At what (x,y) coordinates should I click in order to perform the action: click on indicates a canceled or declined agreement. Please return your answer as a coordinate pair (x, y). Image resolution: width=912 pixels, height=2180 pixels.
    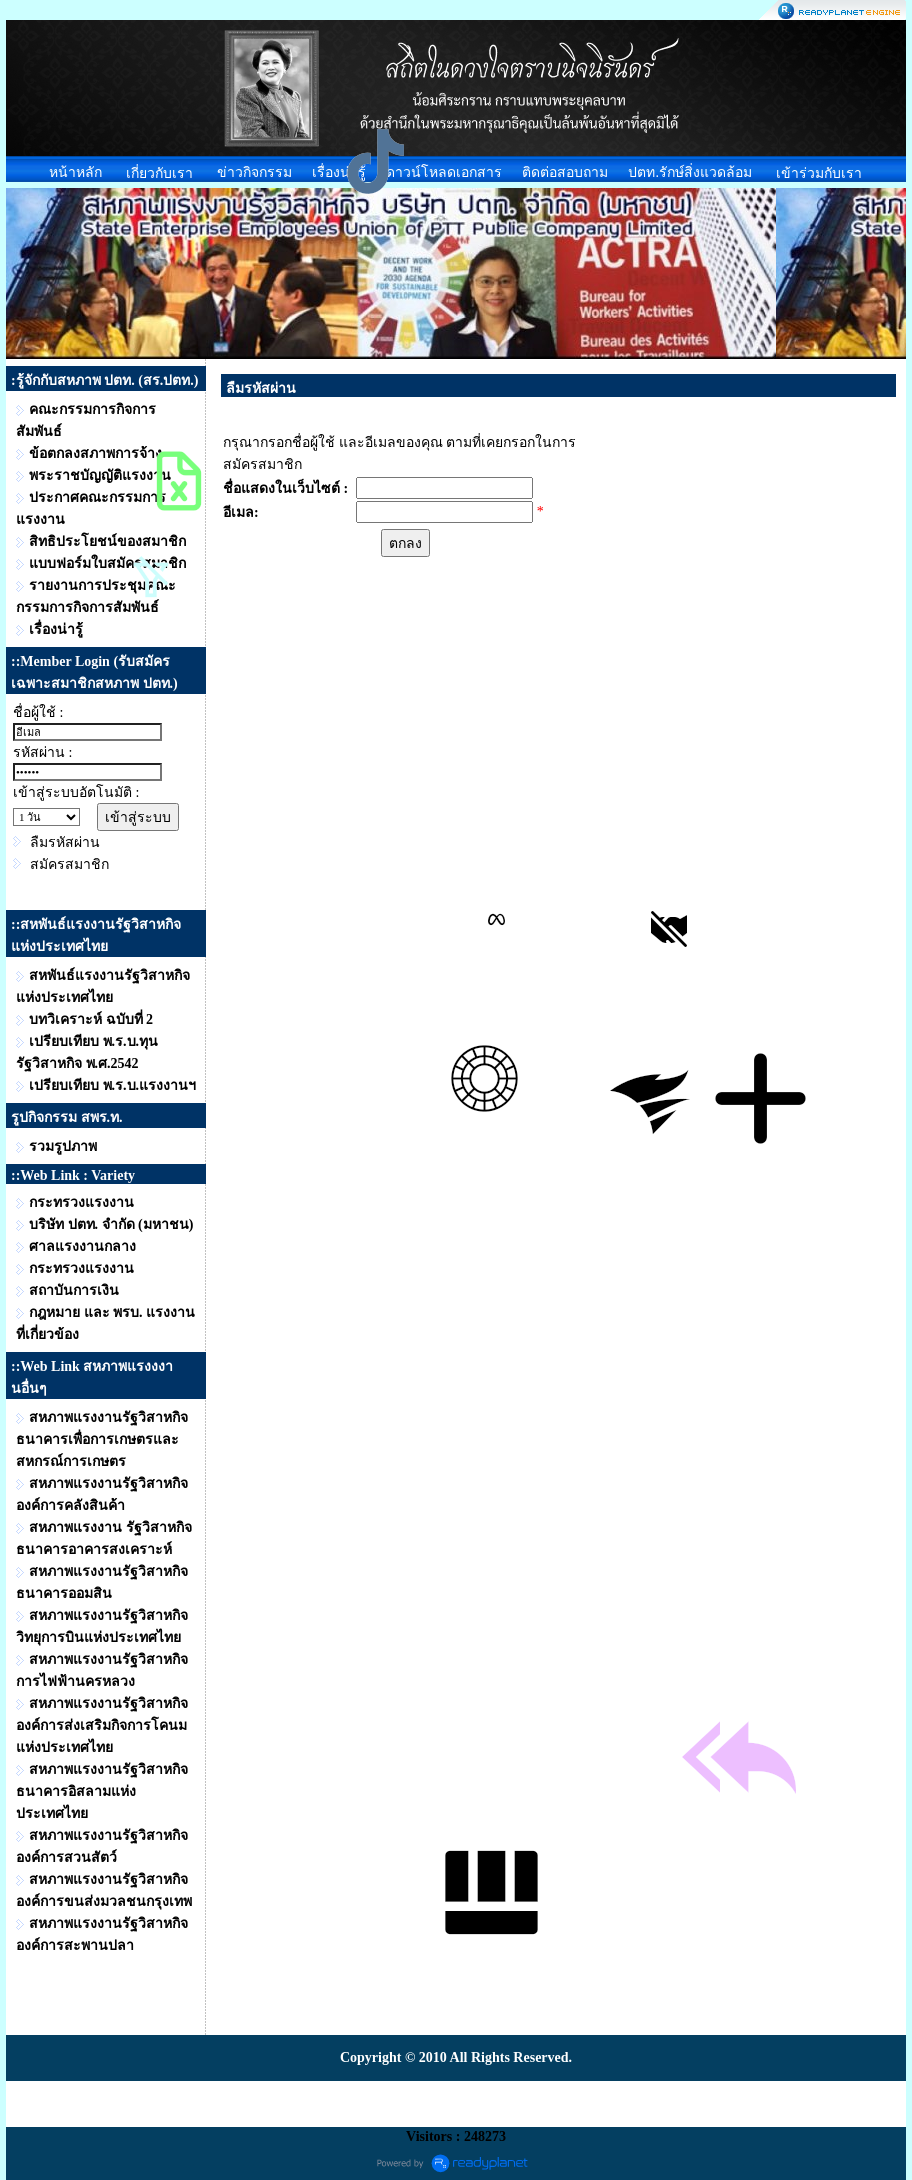
    Looking at the image, I should click on (669, 929).